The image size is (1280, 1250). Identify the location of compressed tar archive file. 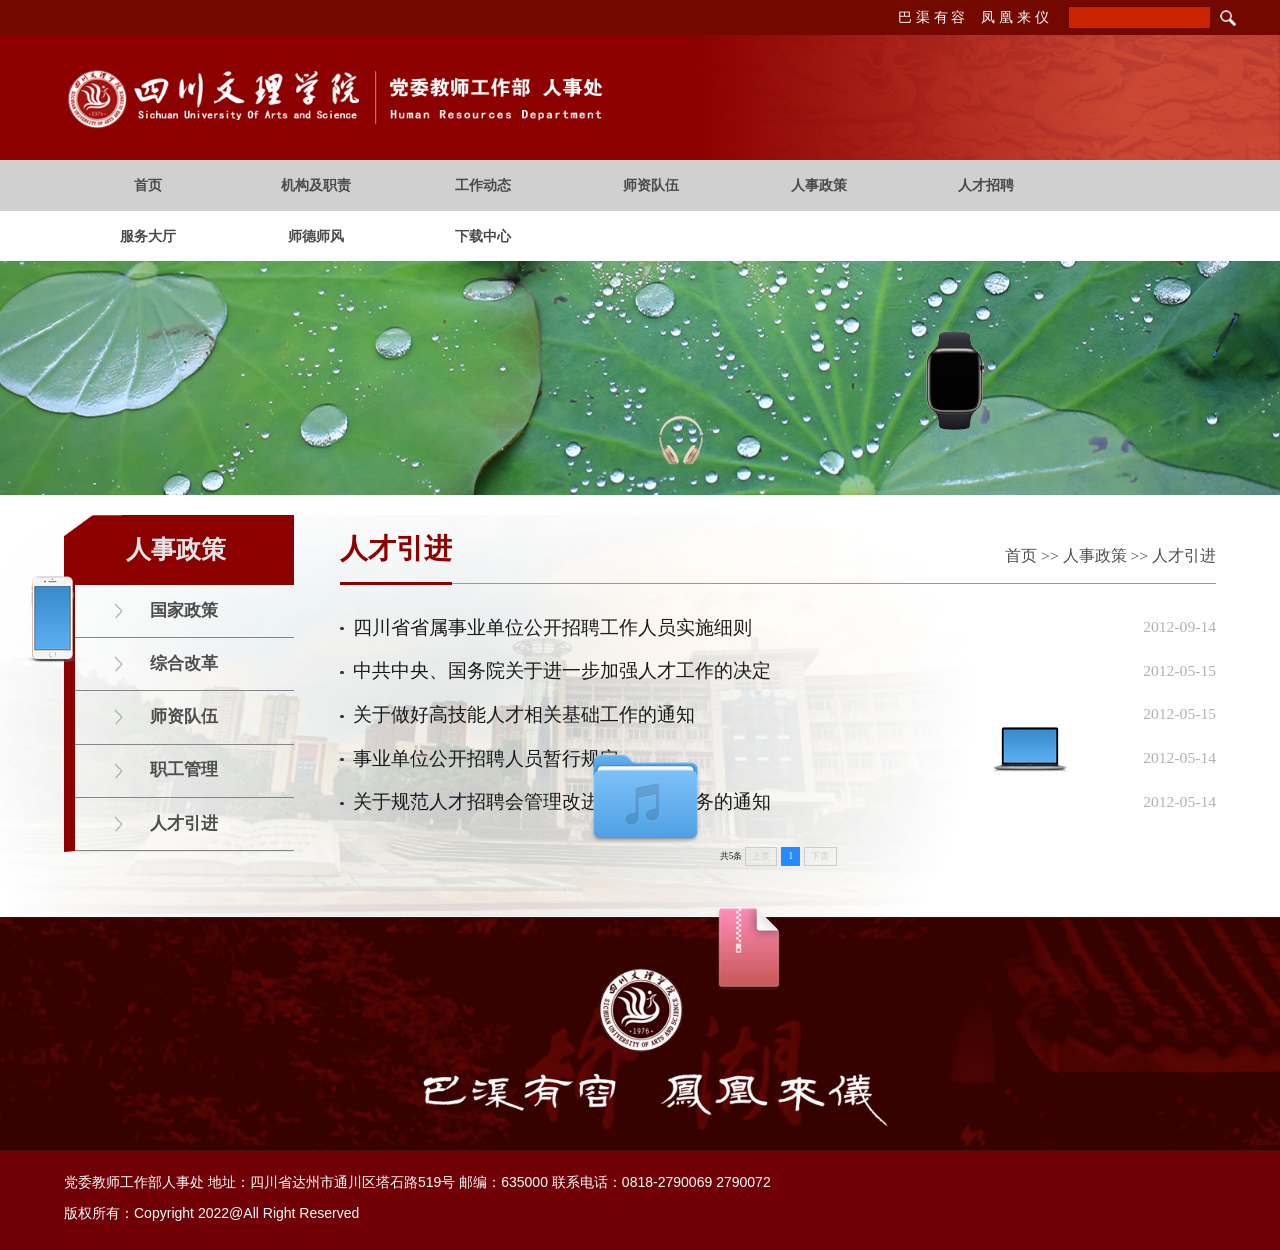
(749, 949).